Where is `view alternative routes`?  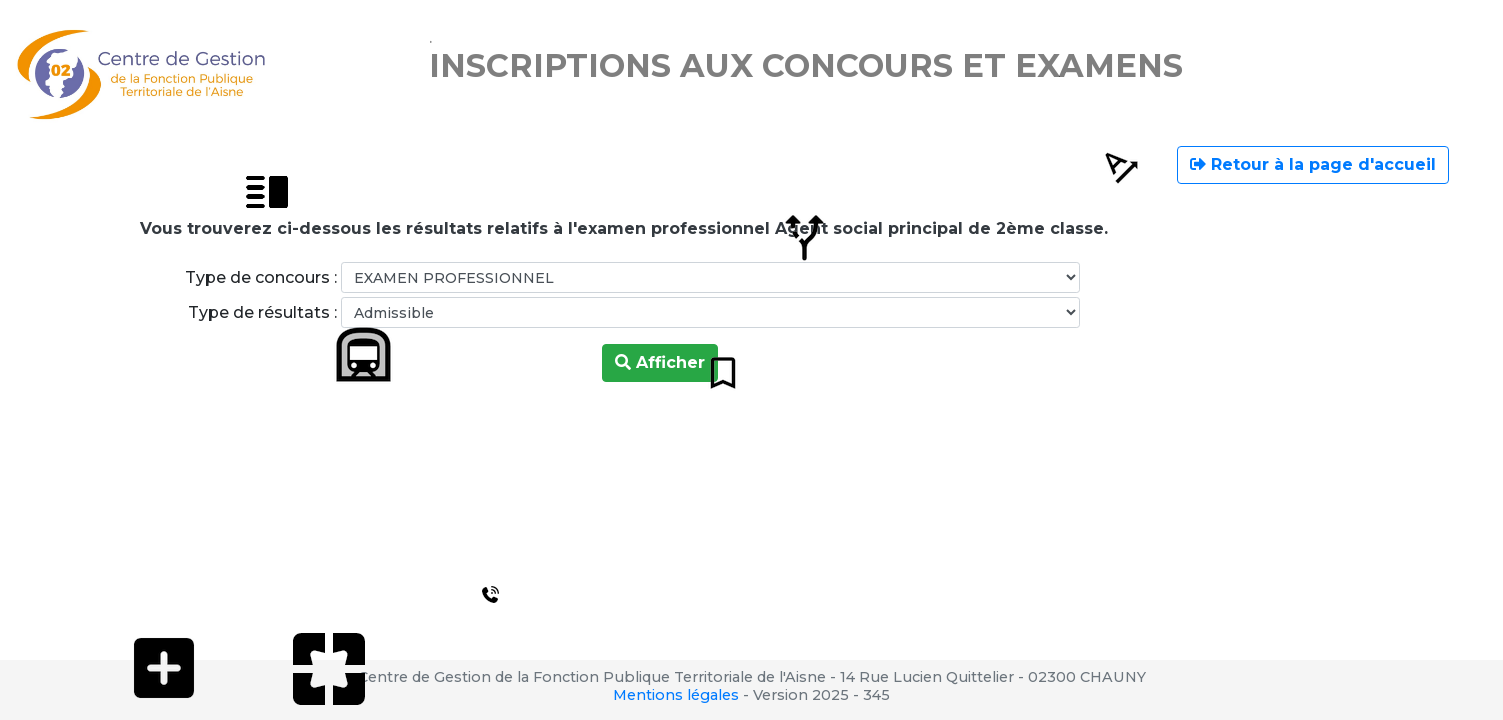
view alternative routes is located at coordinates (804, 237).